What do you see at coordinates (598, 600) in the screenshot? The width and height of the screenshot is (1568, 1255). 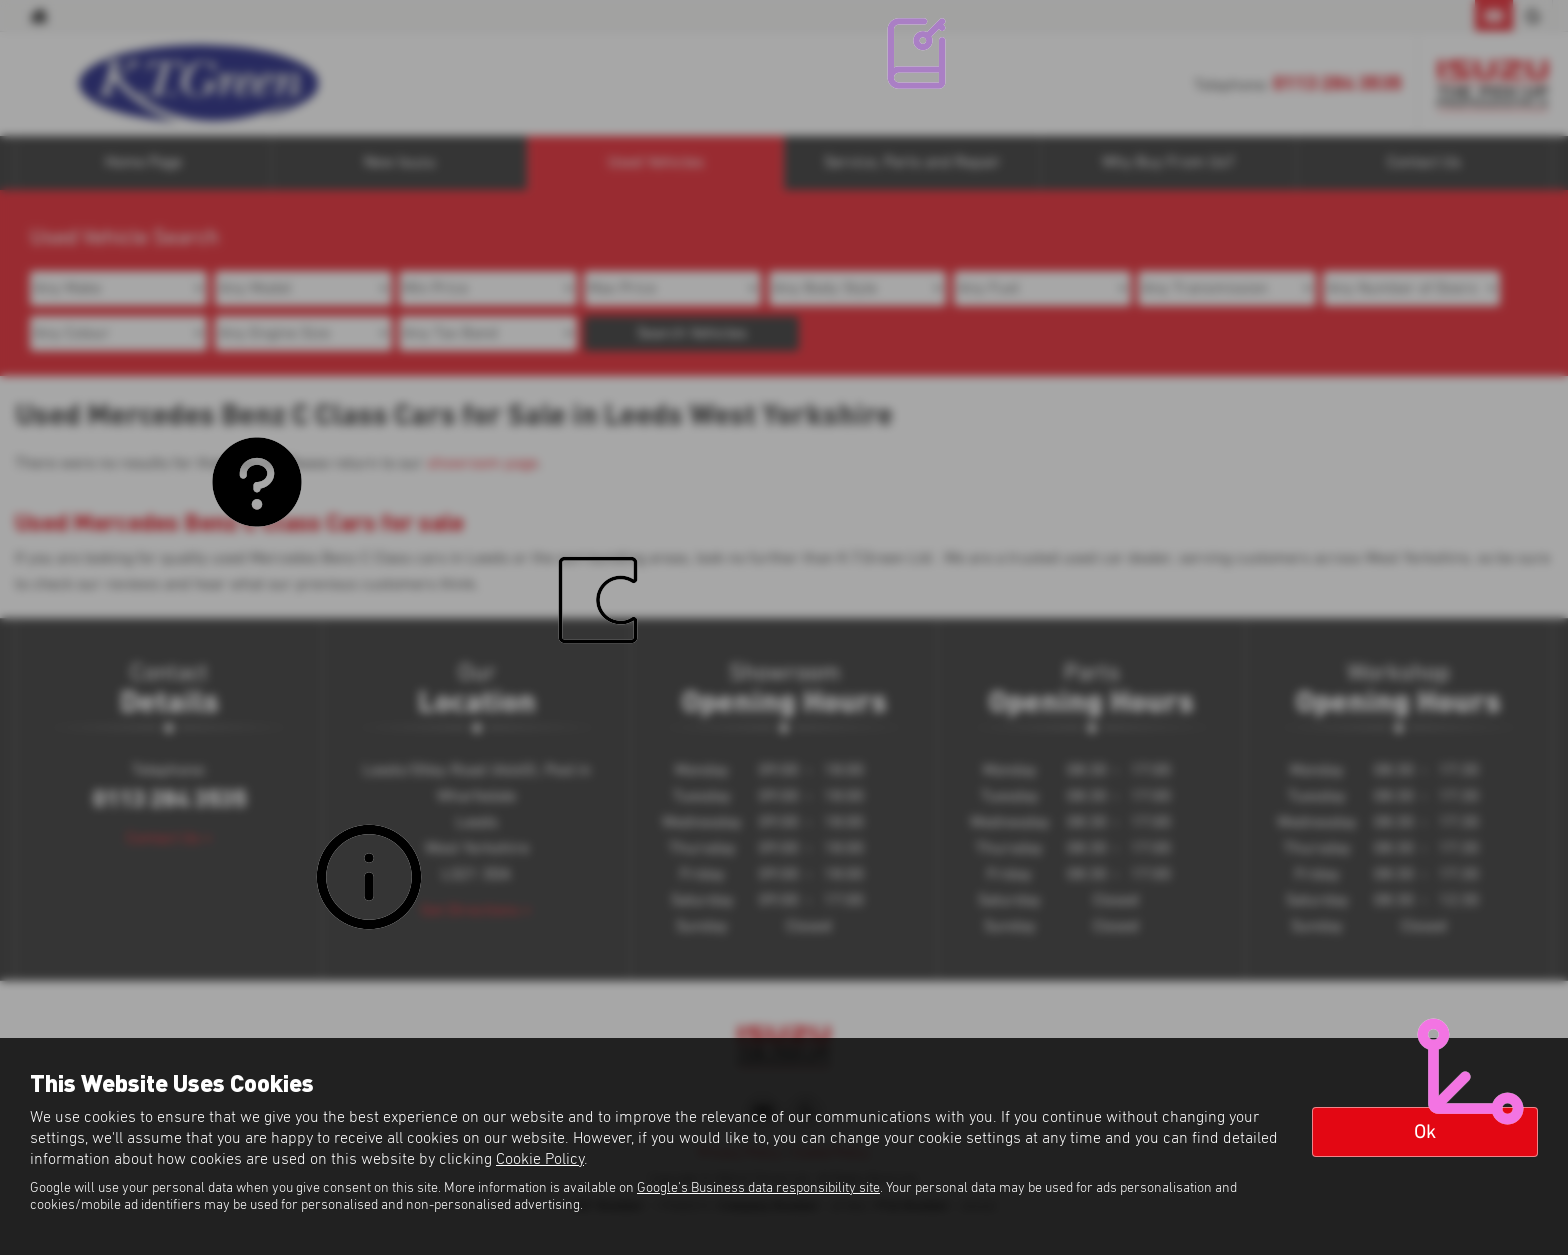 I see `open Coda app` at bounding box center [598, 600].